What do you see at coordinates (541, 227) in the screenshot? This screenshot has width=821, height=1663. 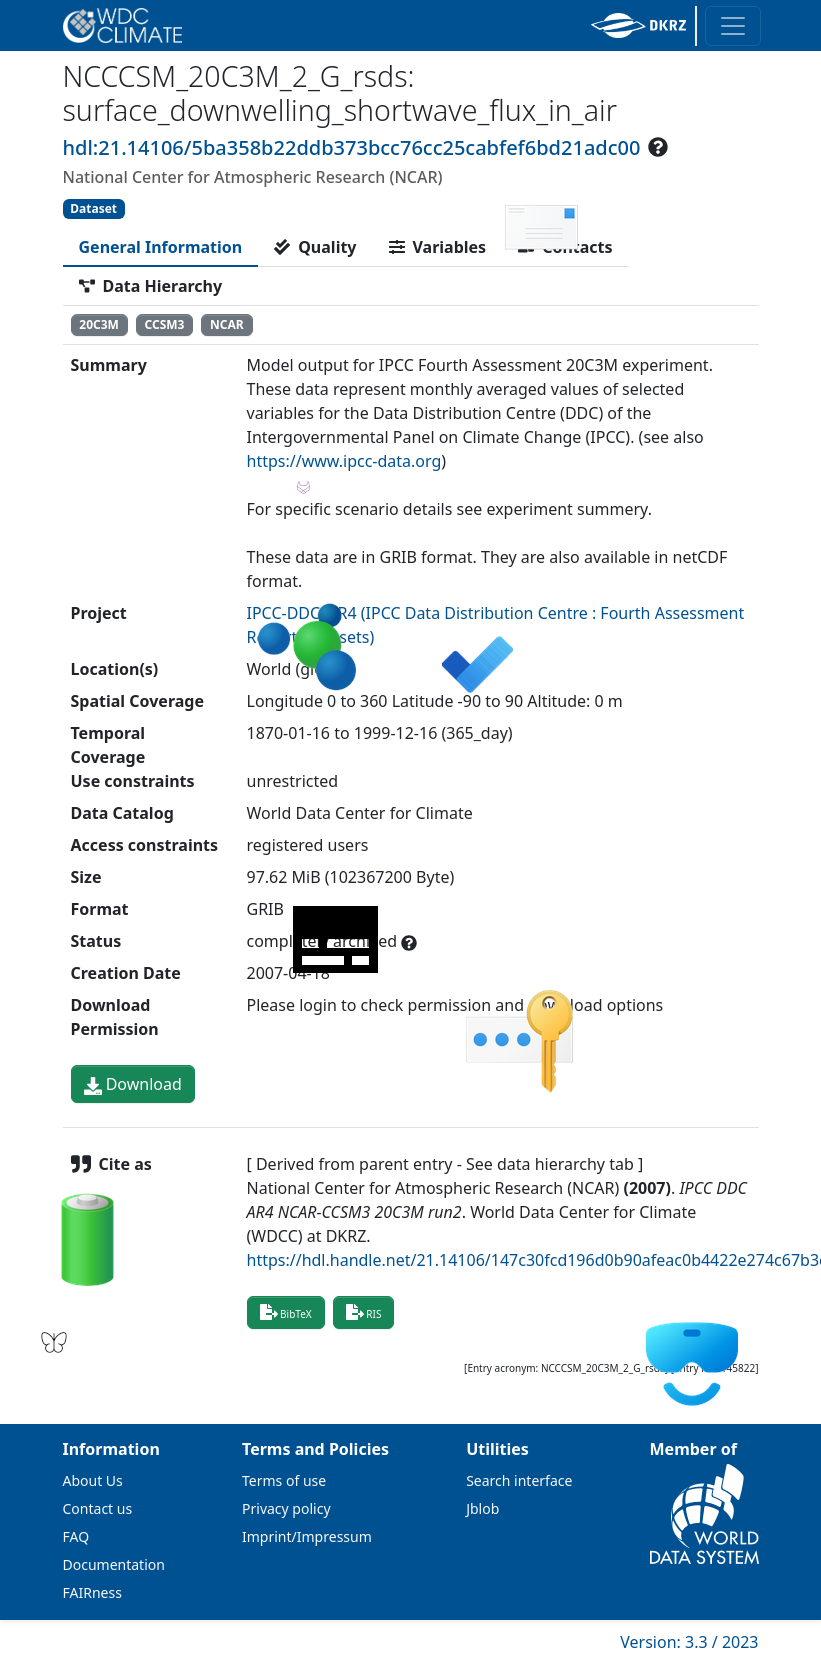 I see `open your email inbox` at bounding box center [541, 227].